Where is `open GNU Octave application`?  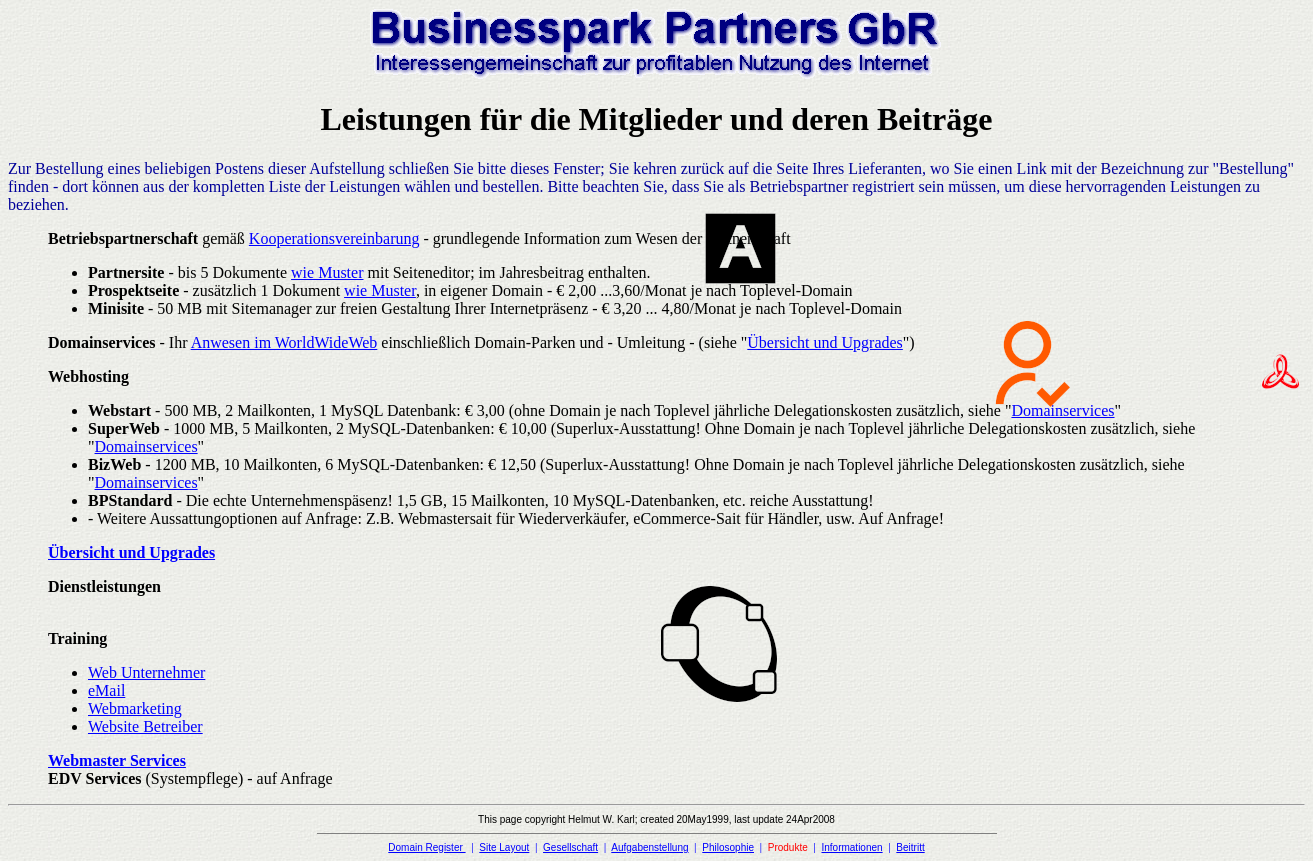
open GNU Octave application is located at coordinates (719, 644).